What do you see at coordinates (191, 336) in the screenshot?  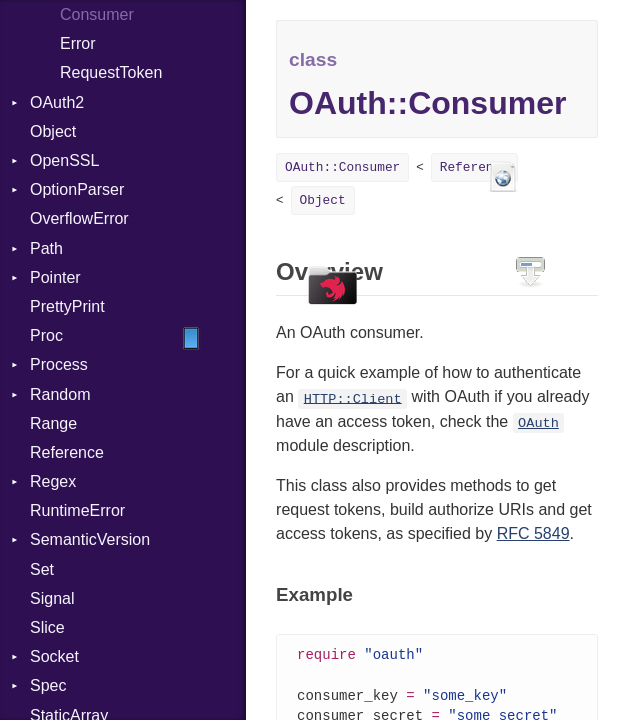 I see `iPad Mini device icon` at bounding box center [191, 336].